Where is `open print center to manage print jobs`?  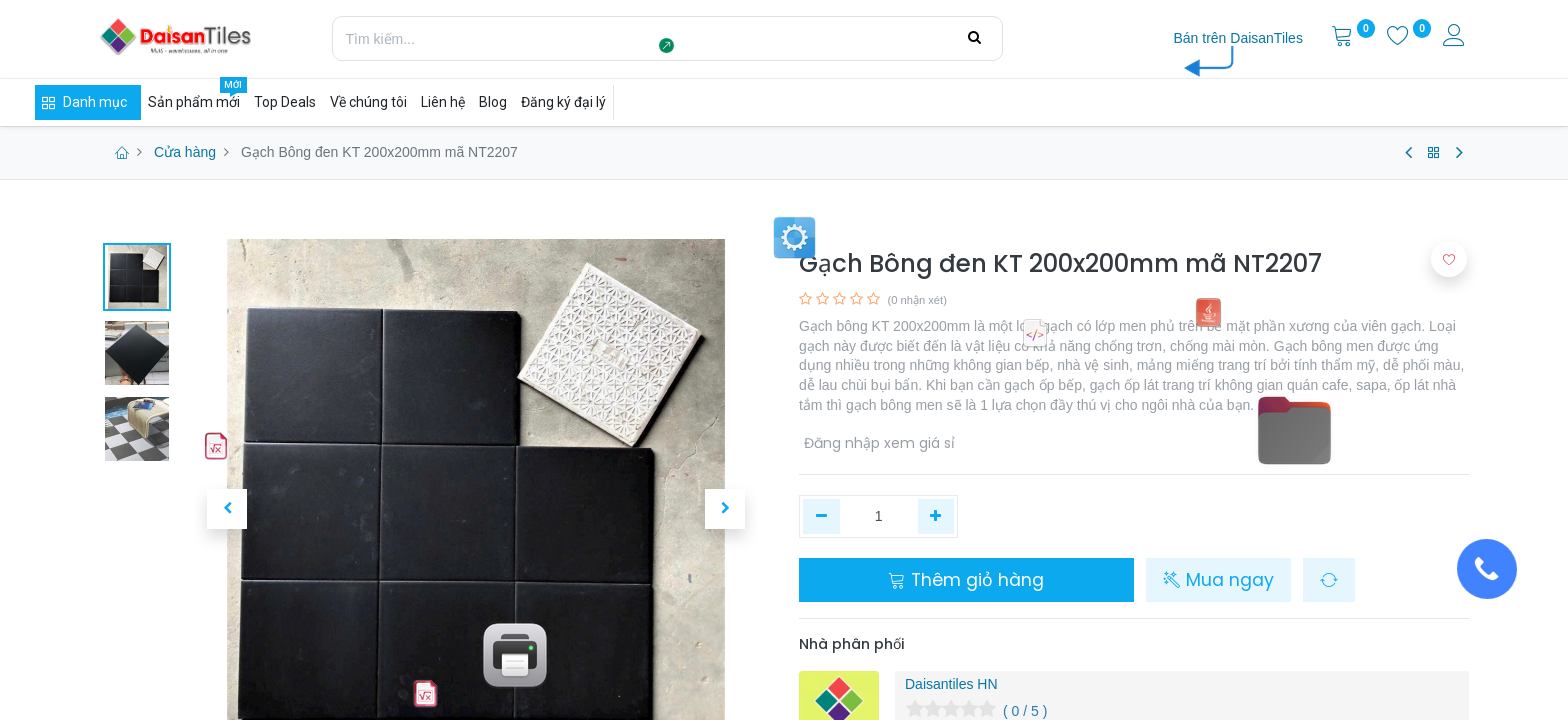
open print center to manage print jobs is located at coordinates (515, 655).